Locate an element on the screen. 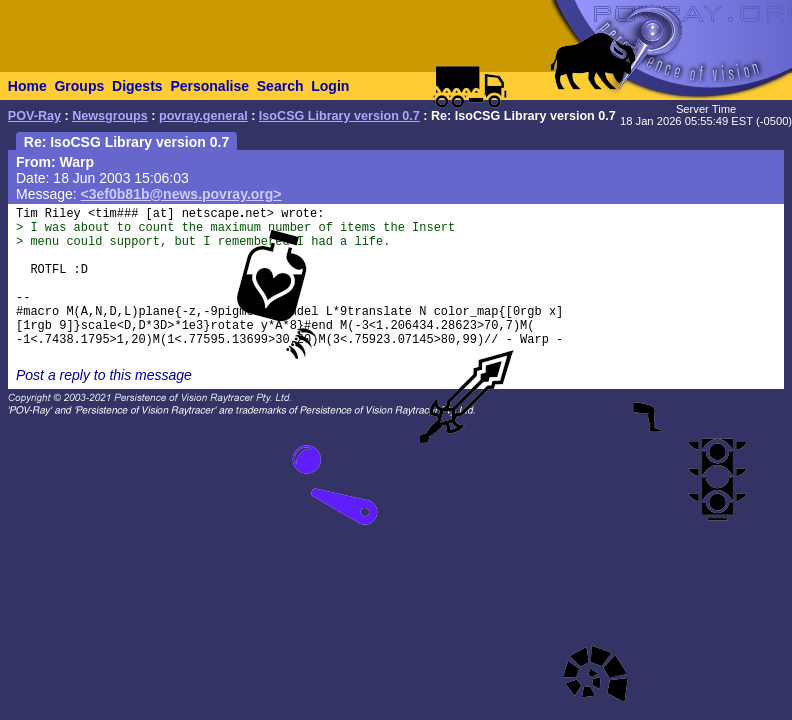 The height and width of the screenshot is (720, 792). health potion or healing item in a game inventory is located at coordinates (272, 275).